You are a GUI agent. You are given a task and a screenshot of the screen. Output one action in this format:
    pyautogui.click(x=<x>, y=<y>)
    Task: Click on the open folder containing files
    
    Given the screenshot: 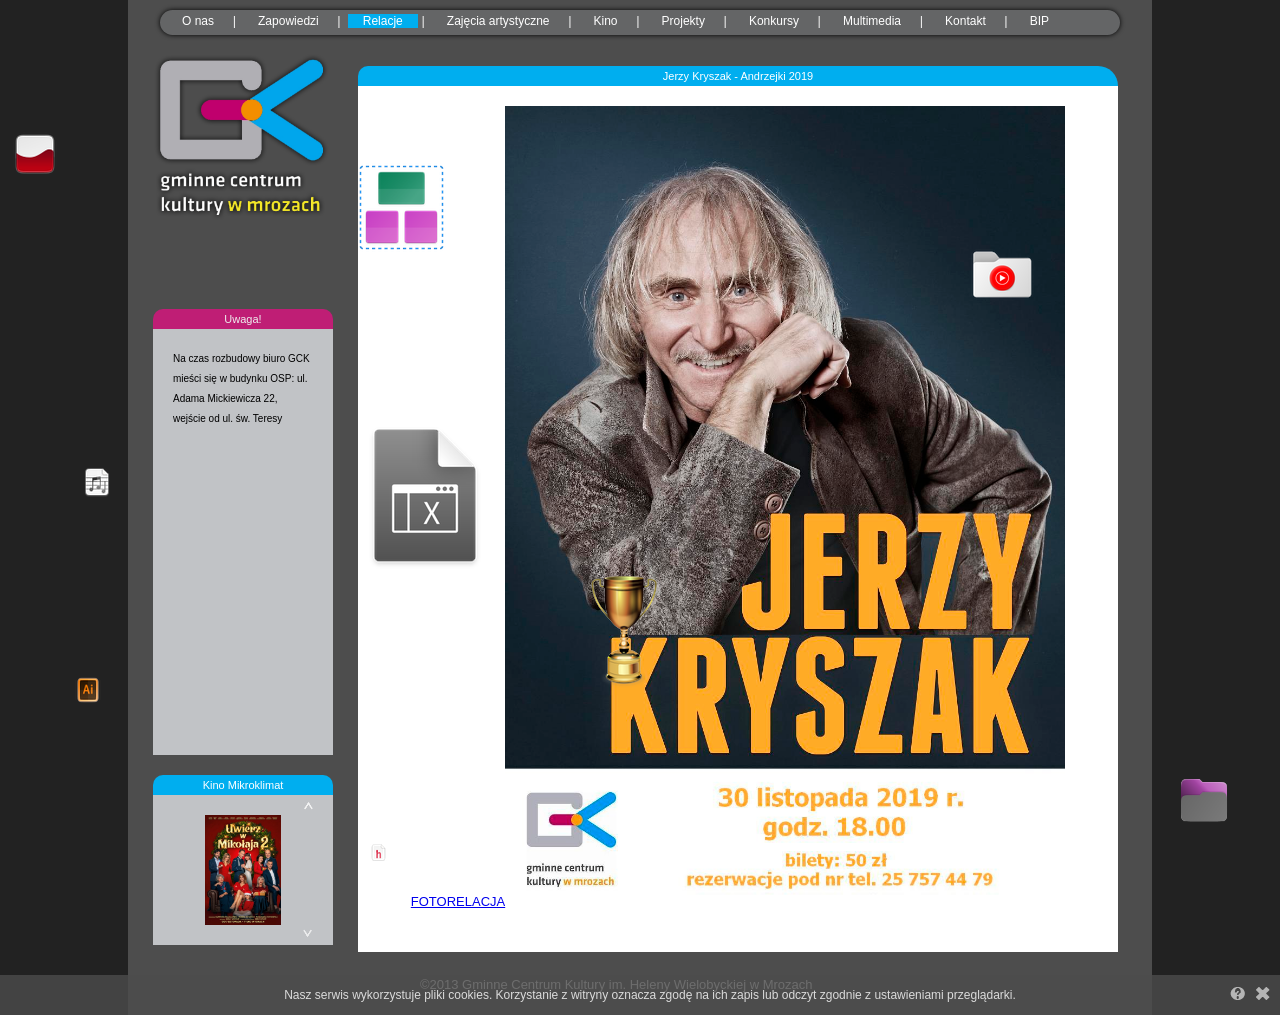 What is the action you would take?
    pyautogui.click(x=1204, y=800)
    